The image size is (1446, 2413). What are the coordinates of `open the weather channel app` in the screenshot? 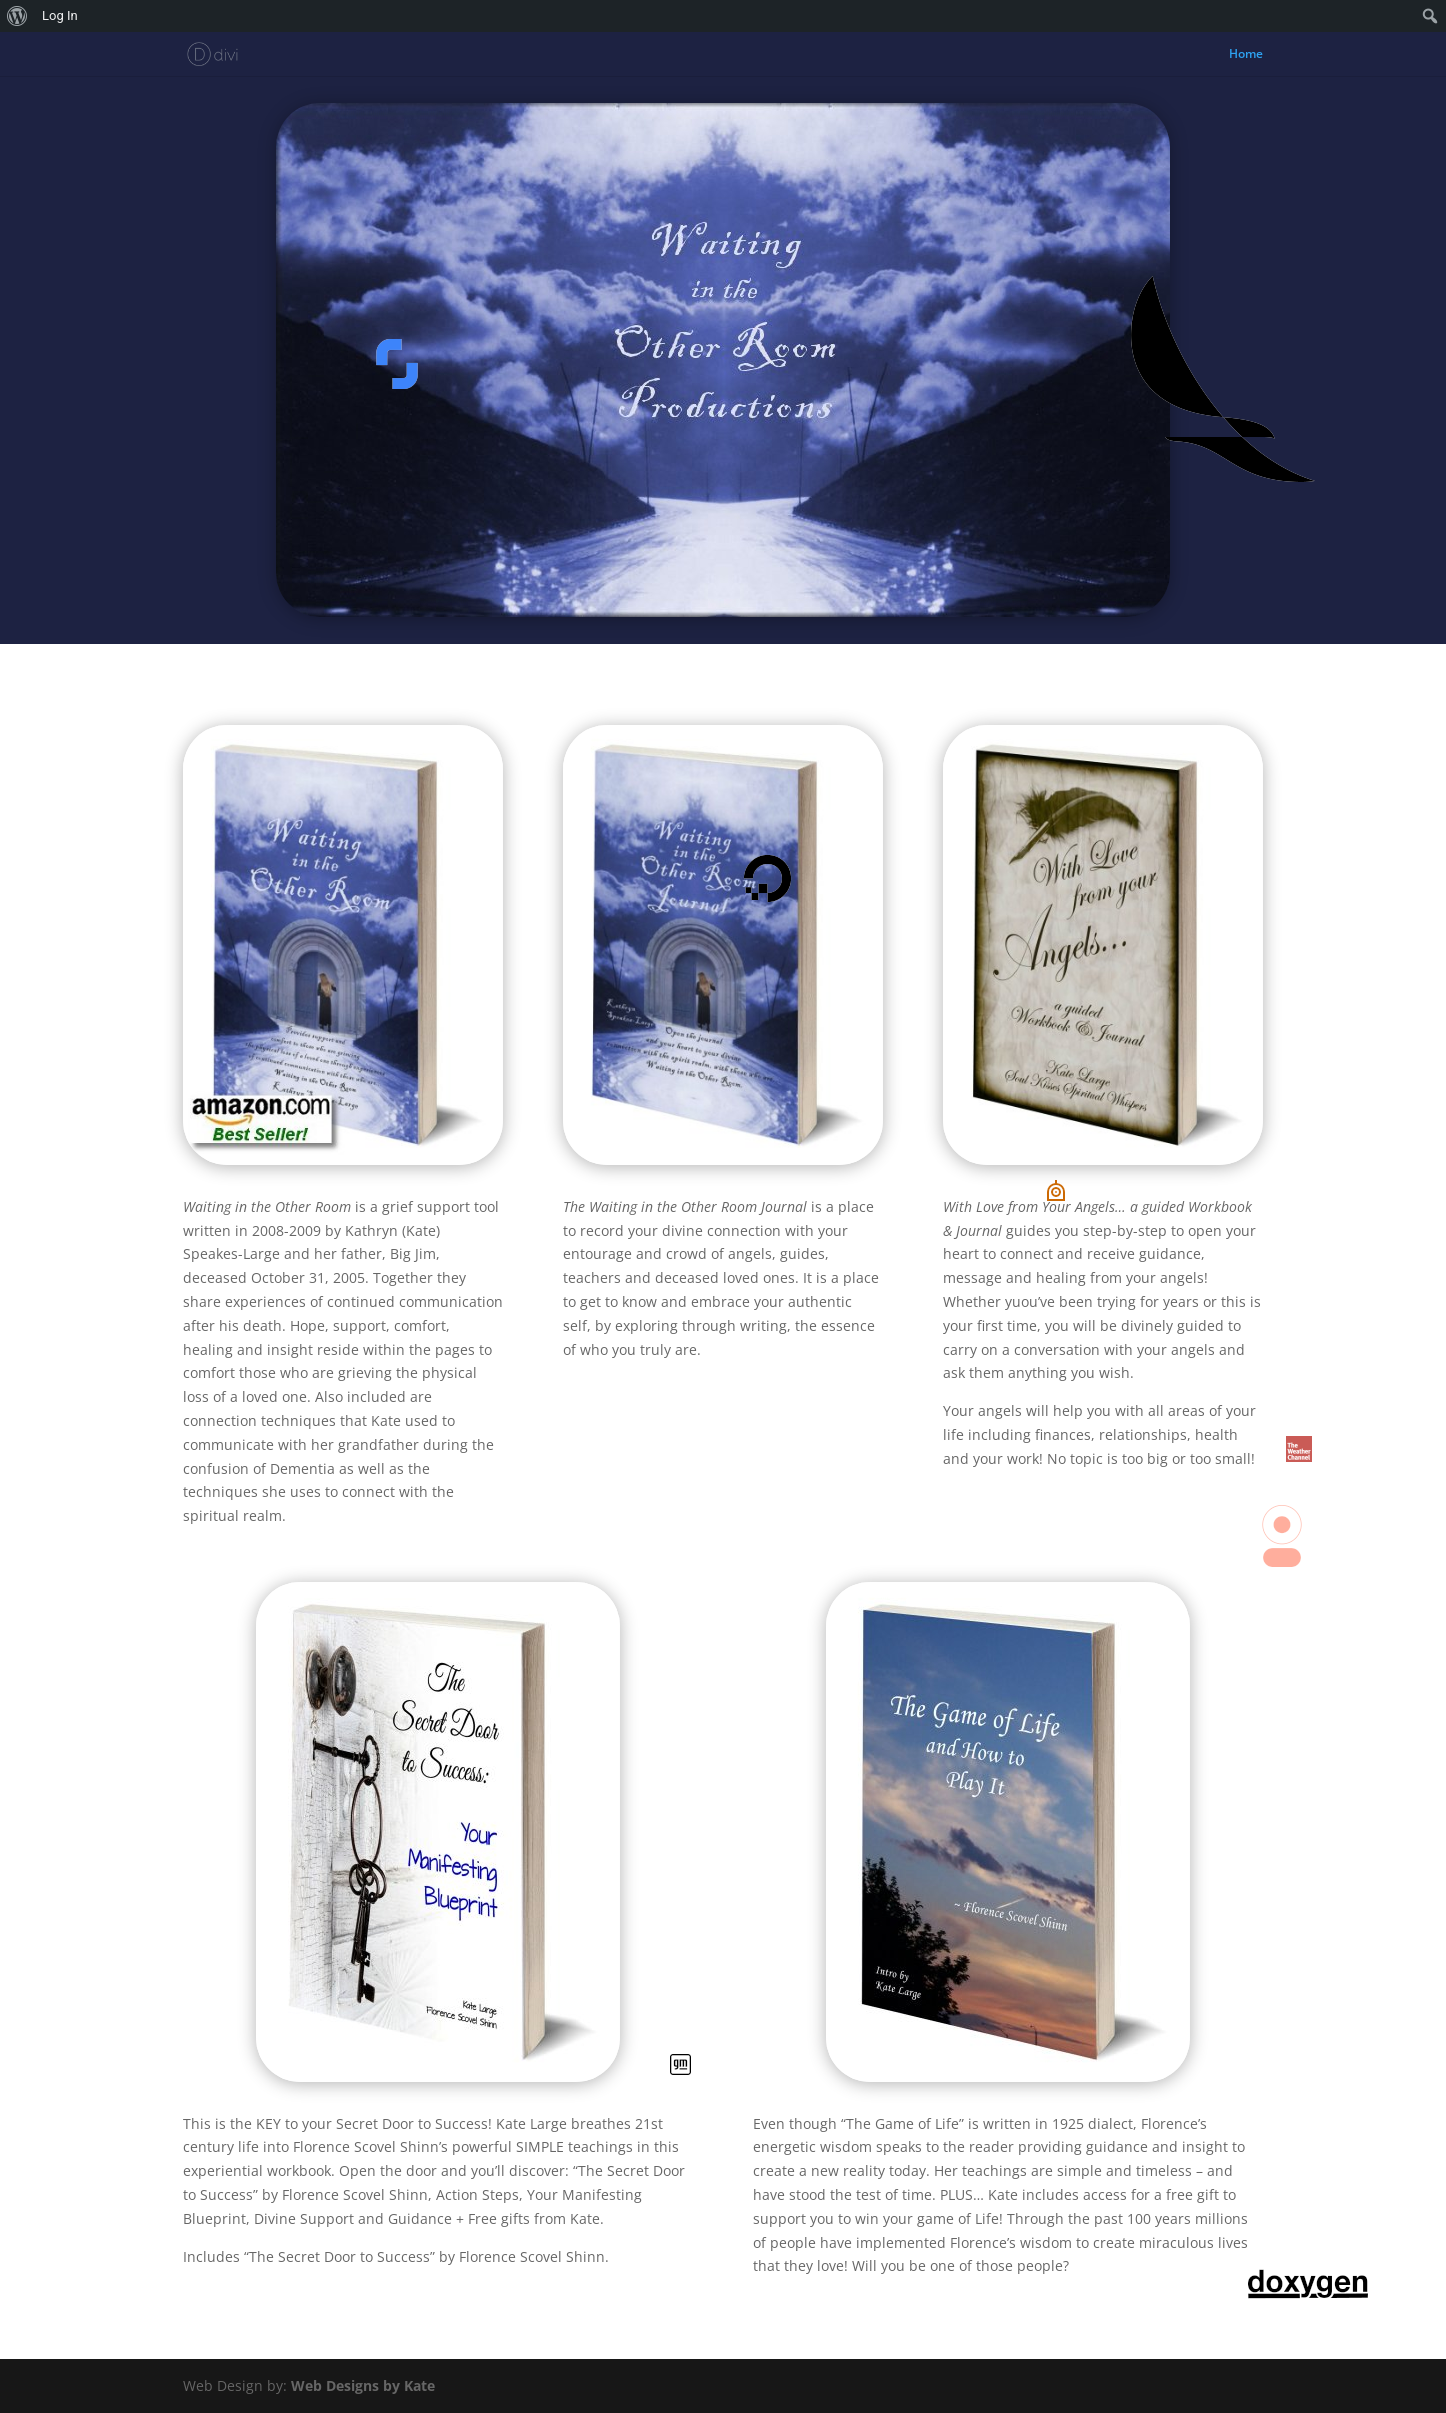 It's located at (1299, 1449).